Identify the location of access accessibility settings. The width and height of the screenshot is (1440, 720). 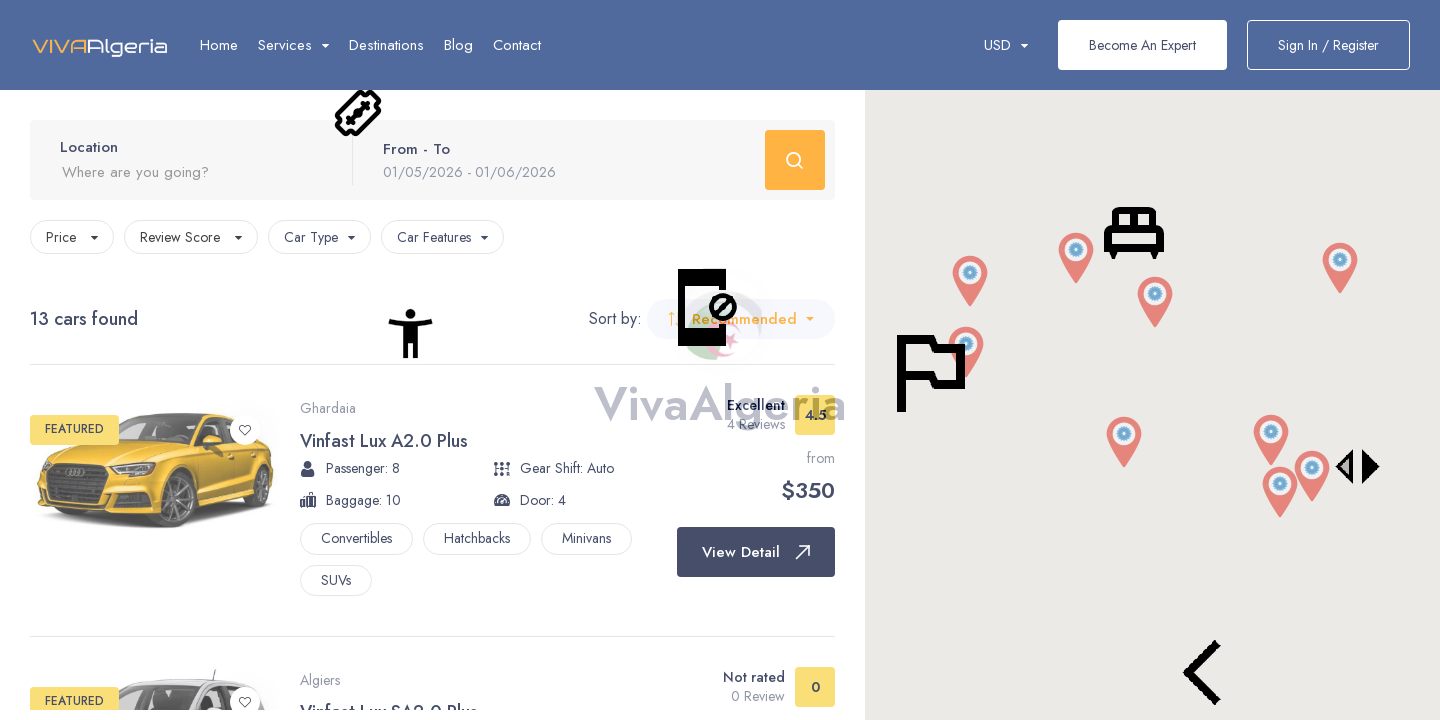
(410, 333).